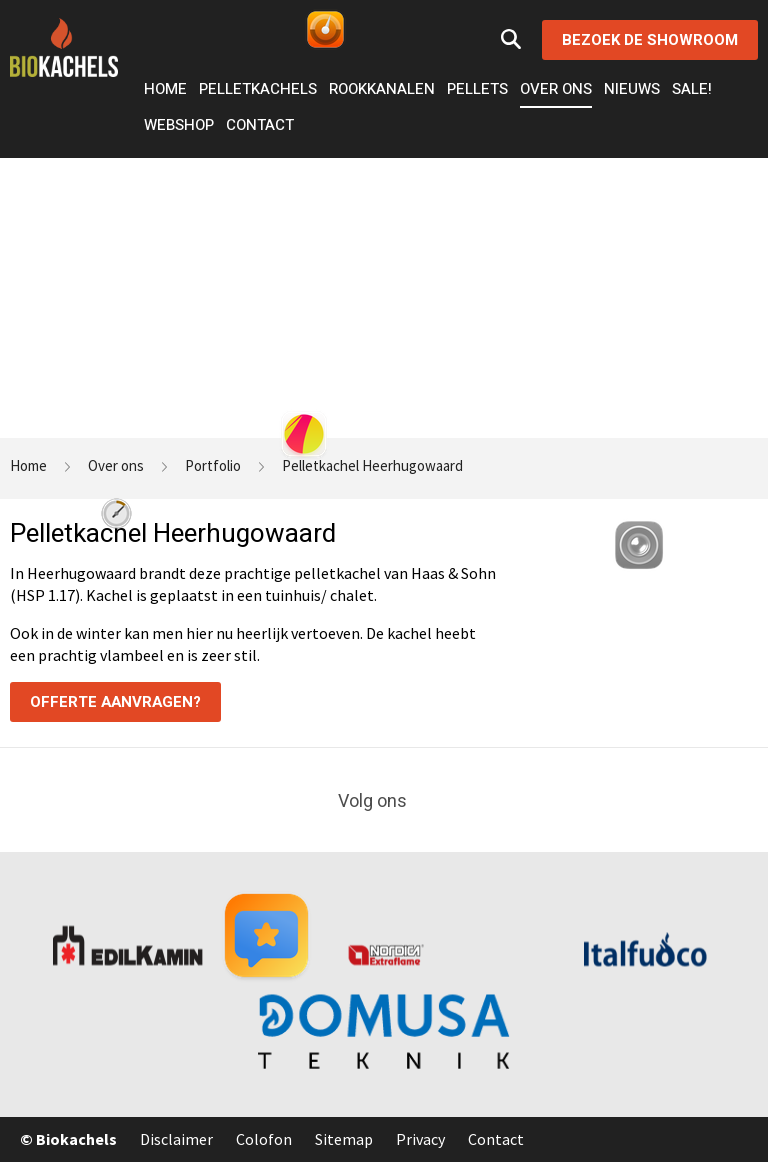  What do you see at coordinates (304, 434) in the screenshot?
I see `open gravit designer app` at bounding box center [304, 434].